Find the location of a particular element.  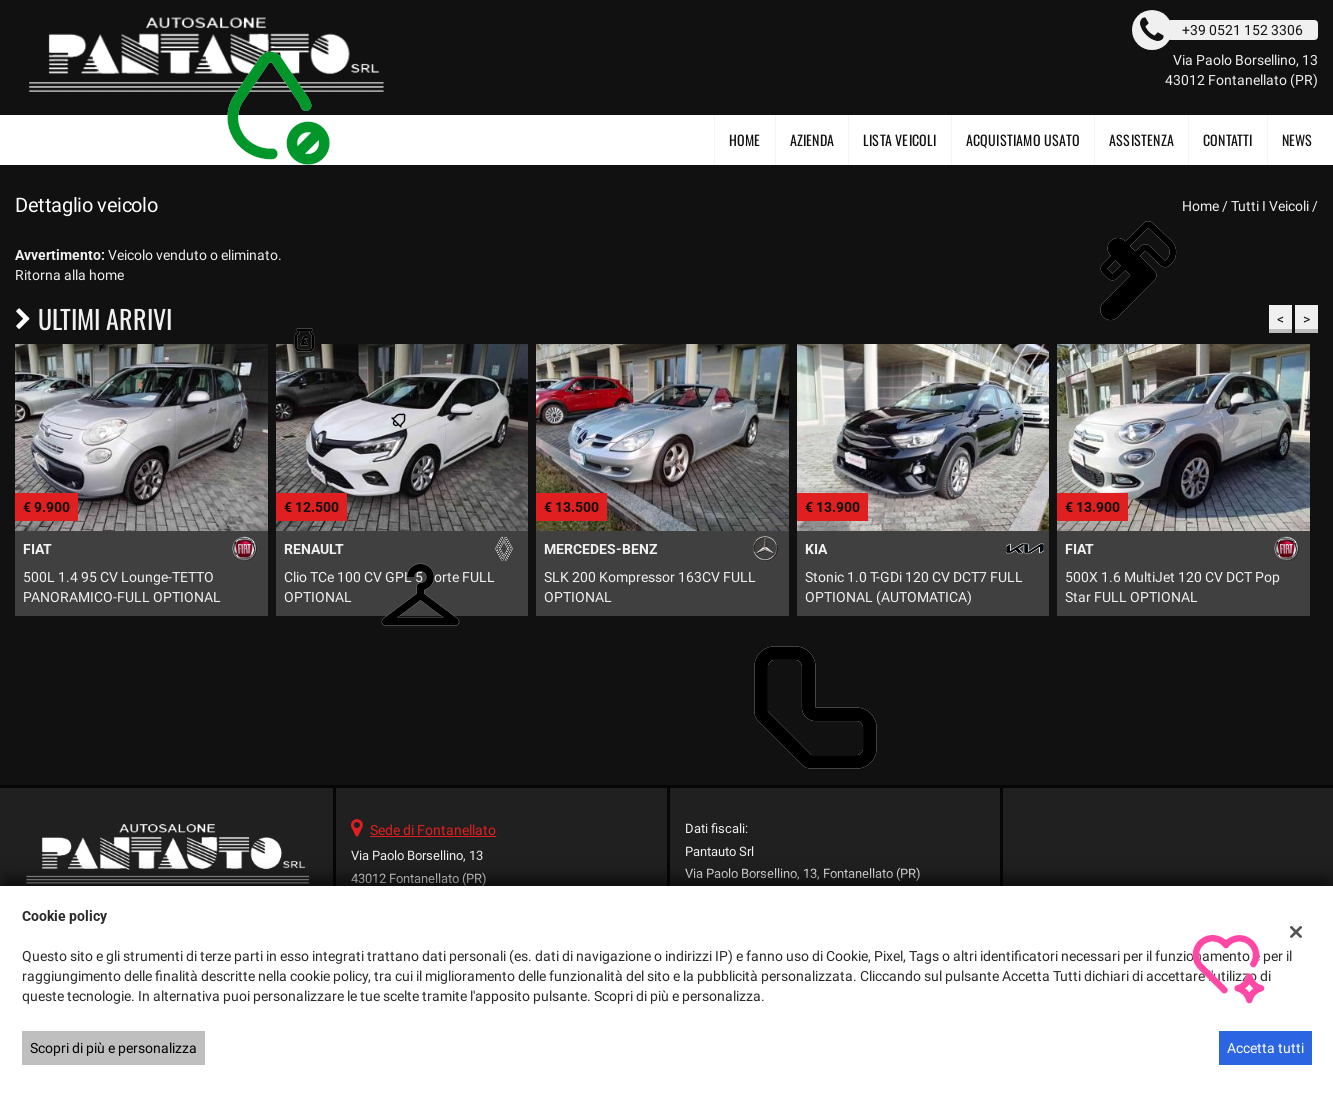

donate or tip in pounds is located at coordinates (304, 339).